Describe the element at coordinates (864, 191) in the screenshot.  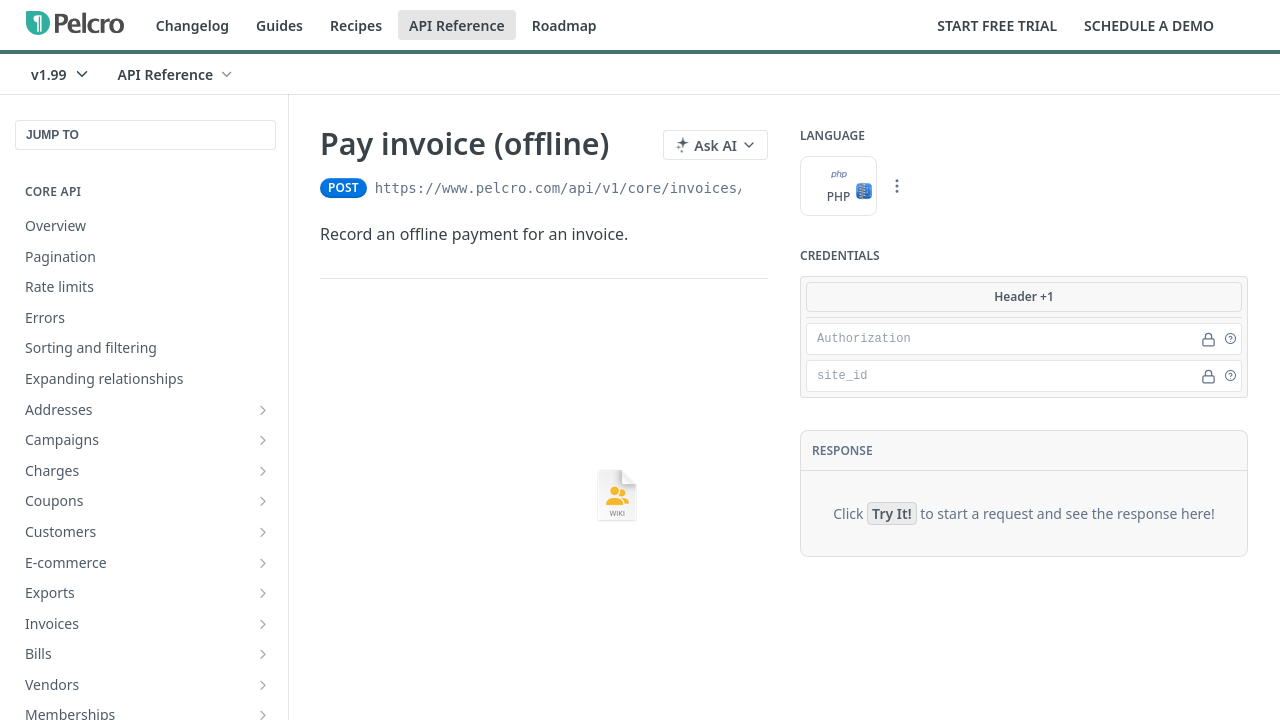
I see `open the Elastic app` at that location.